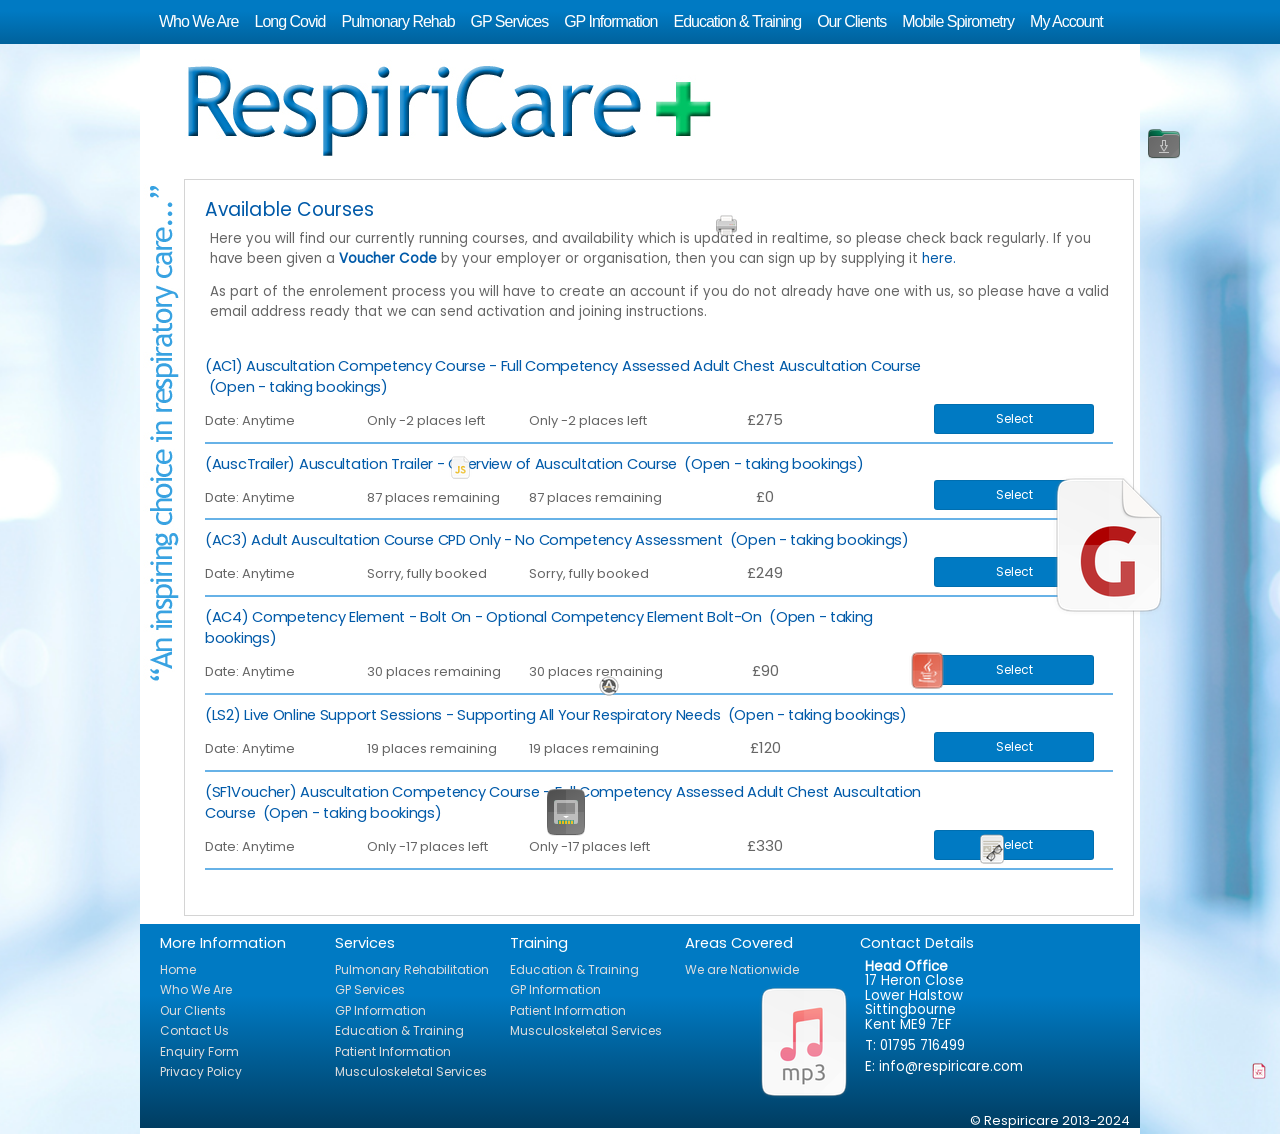  Describe the element at coordinates (927, 670) in the screenshot. I see `indicates a java source code file` at that location.